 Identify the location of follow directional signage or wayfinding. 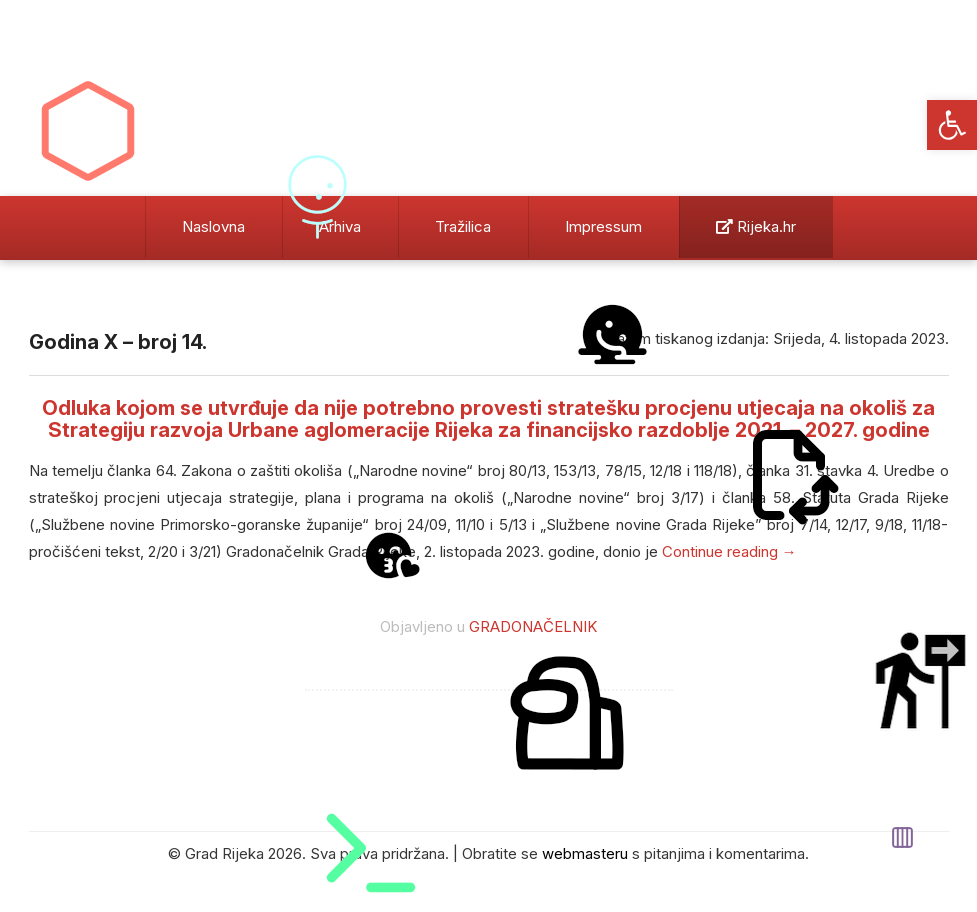
(922, 680).